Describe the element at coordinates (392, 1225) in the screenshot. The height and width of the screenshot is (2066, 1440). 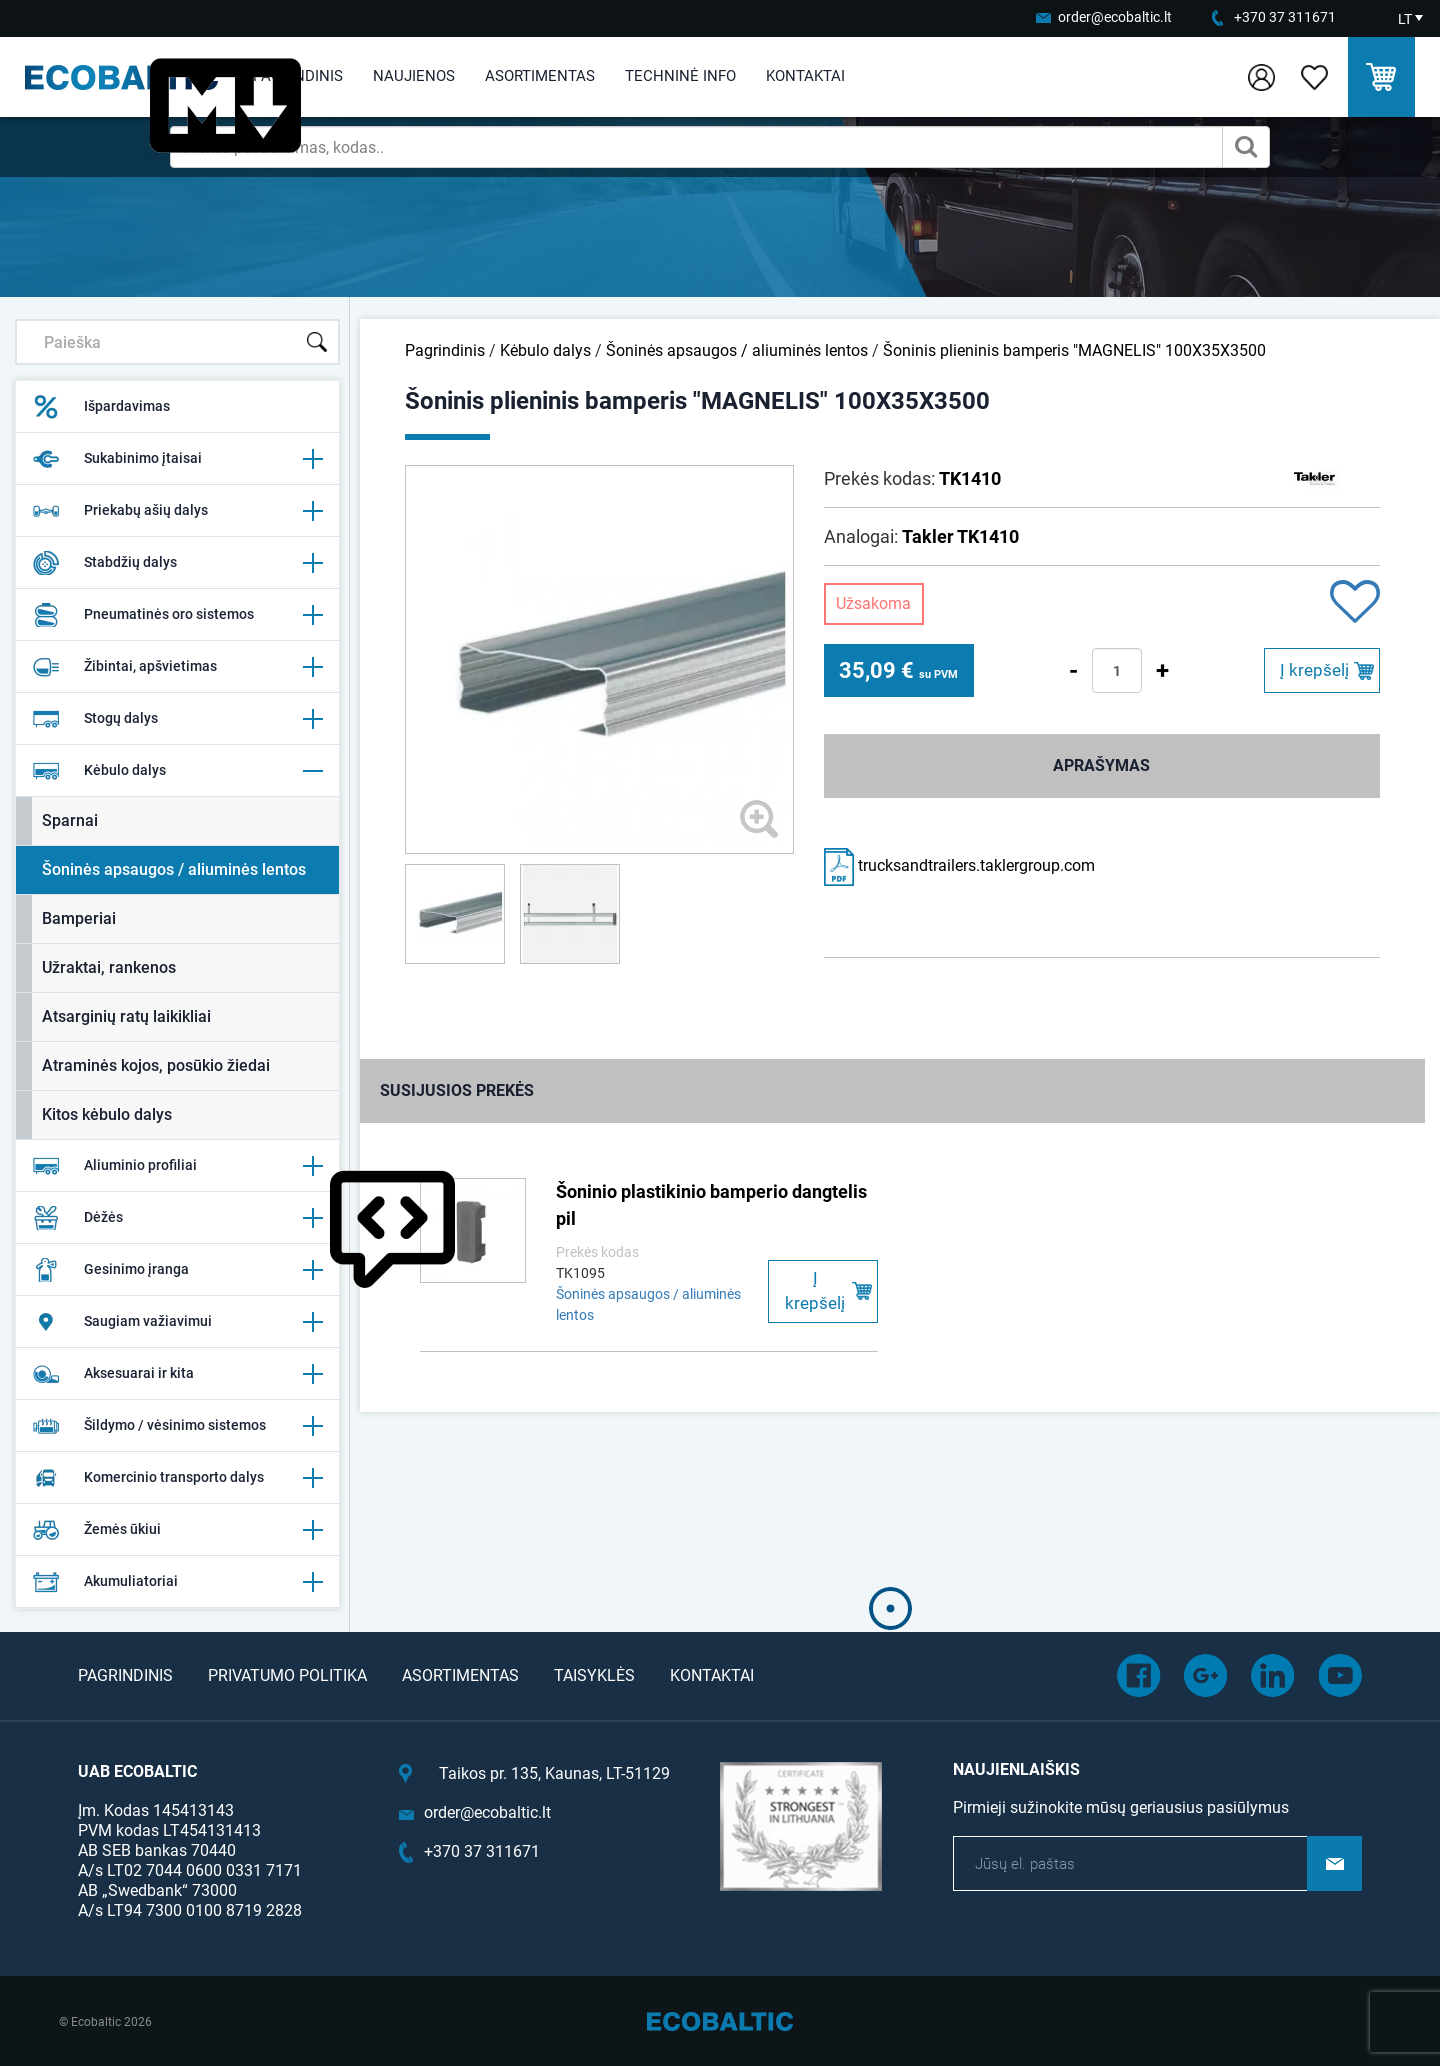
I see `open code review comments` at that location.